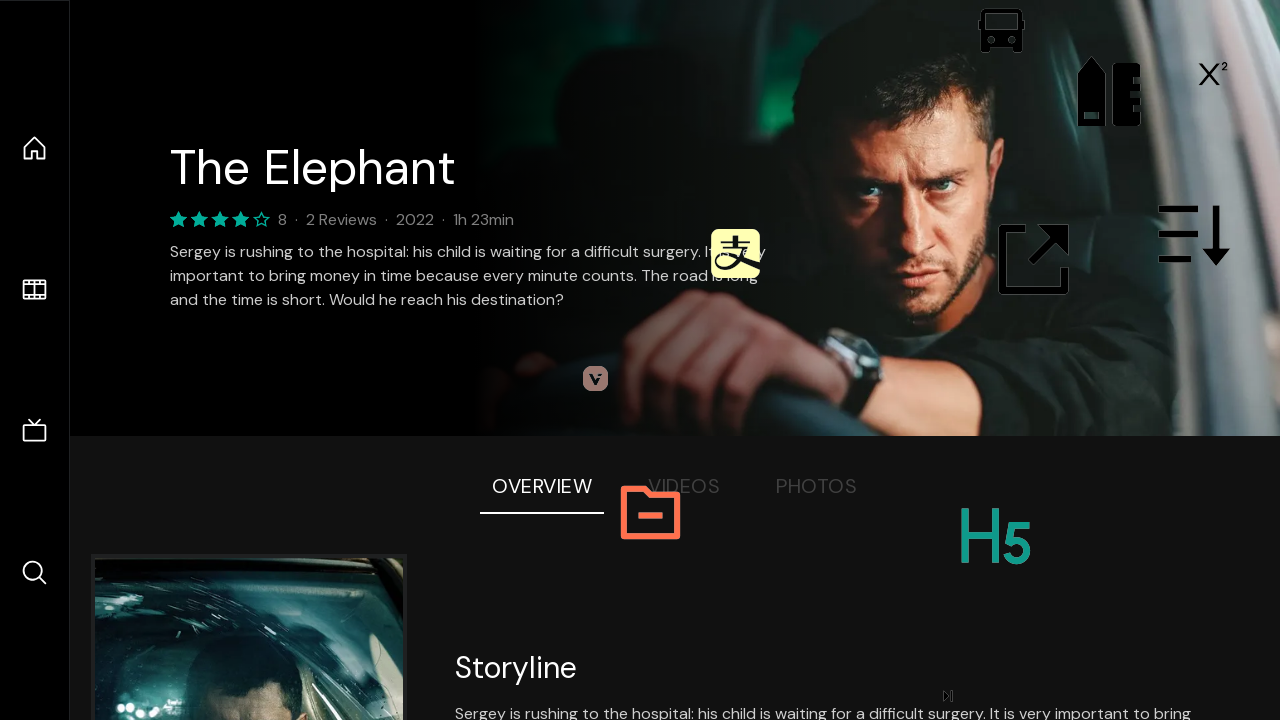 This screenshot has width=1280, height=720. I want to click on view bus routes or public transit options, so click(1001, 29).